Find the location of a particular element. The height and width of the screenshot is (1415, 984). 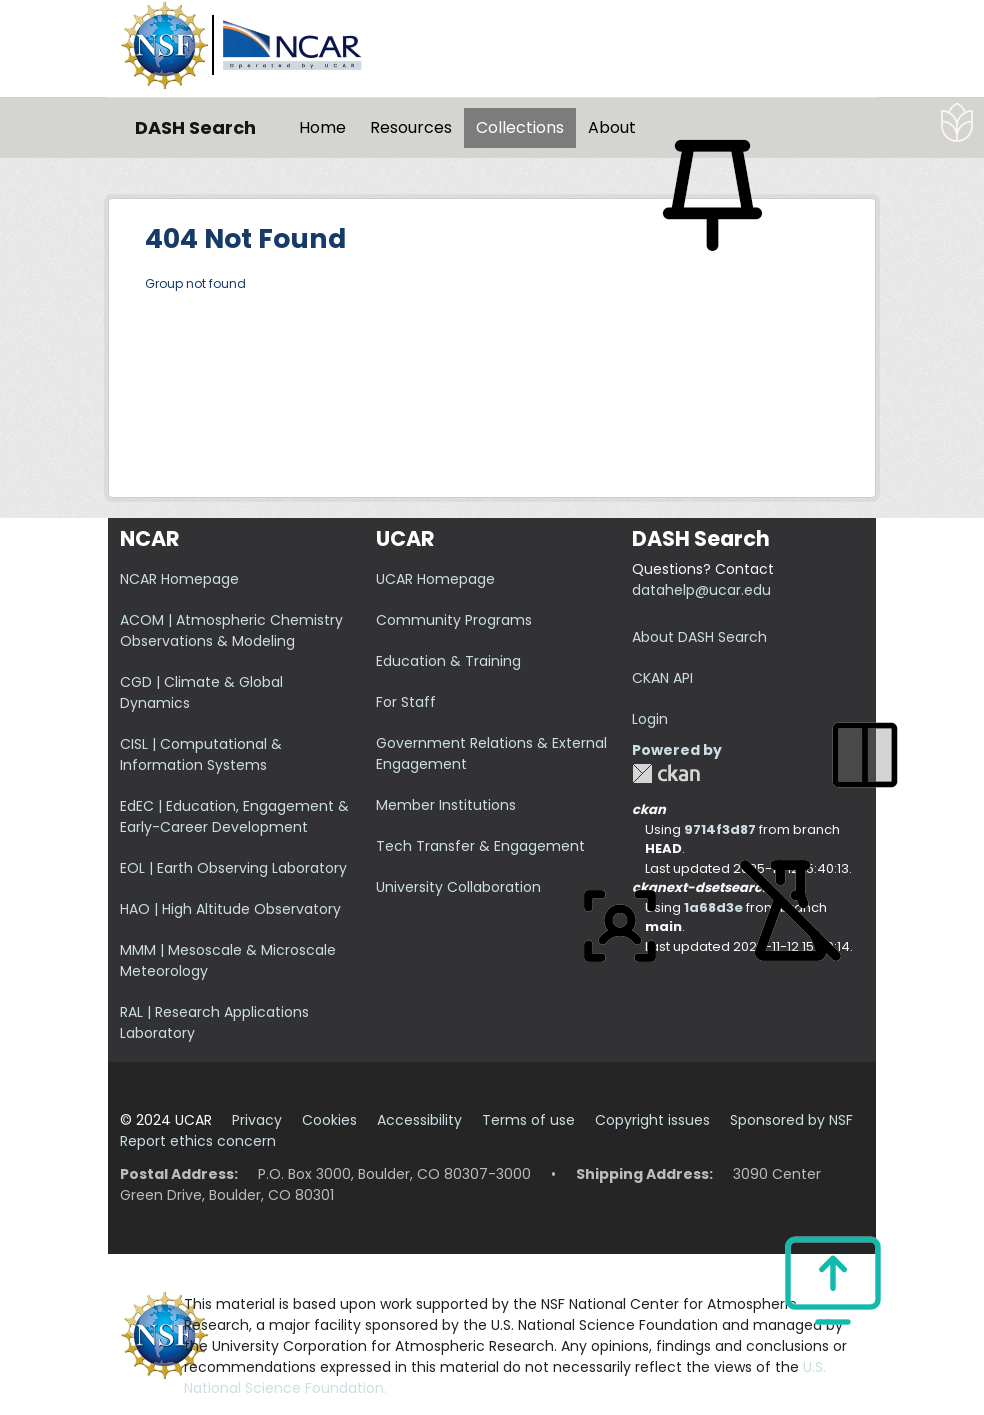

split view horizontally into two panes is located at coordinates (865, 755).